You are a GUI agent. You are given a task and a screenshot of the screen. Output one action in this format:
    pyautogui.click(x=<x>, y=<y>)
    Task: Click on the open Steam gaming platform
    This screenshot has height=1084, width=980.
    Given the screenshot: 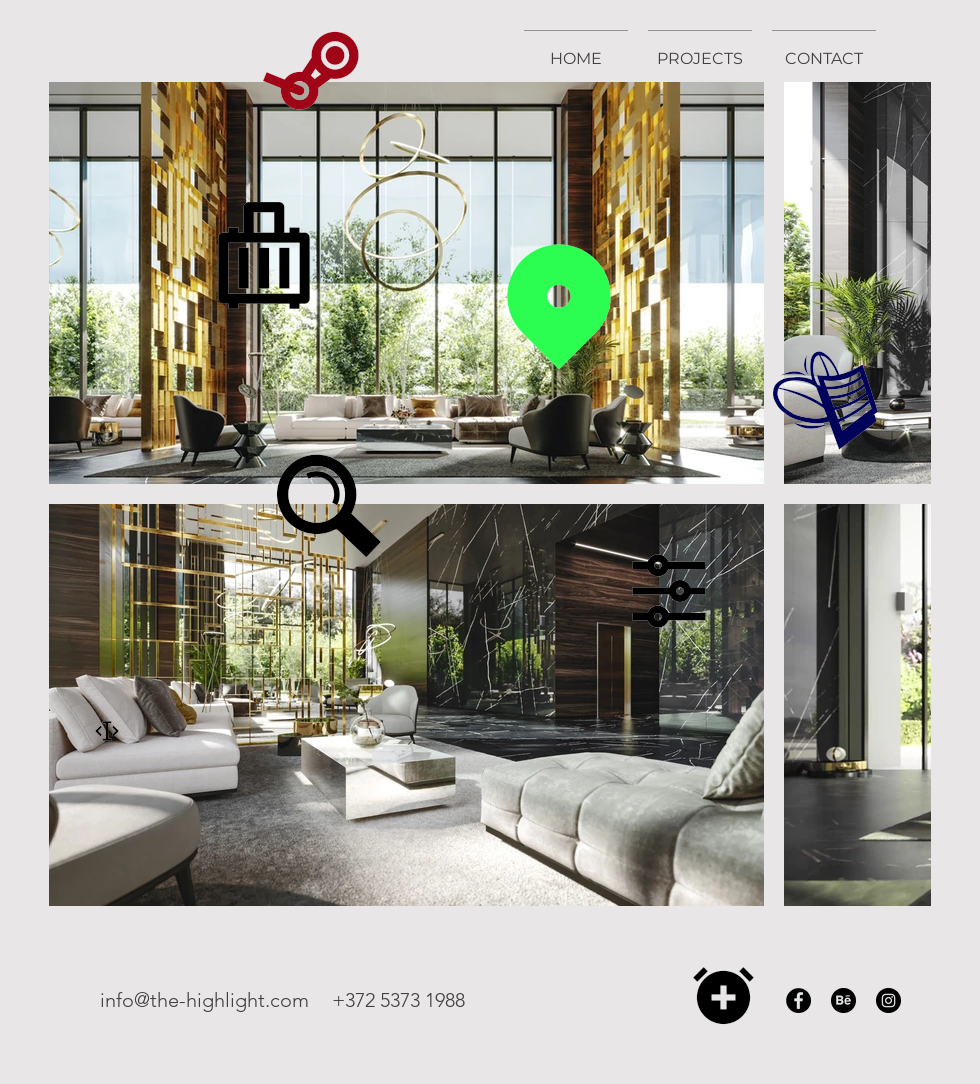 What is the action you would take?
    pyautogui.click(x=311, y=69)
    